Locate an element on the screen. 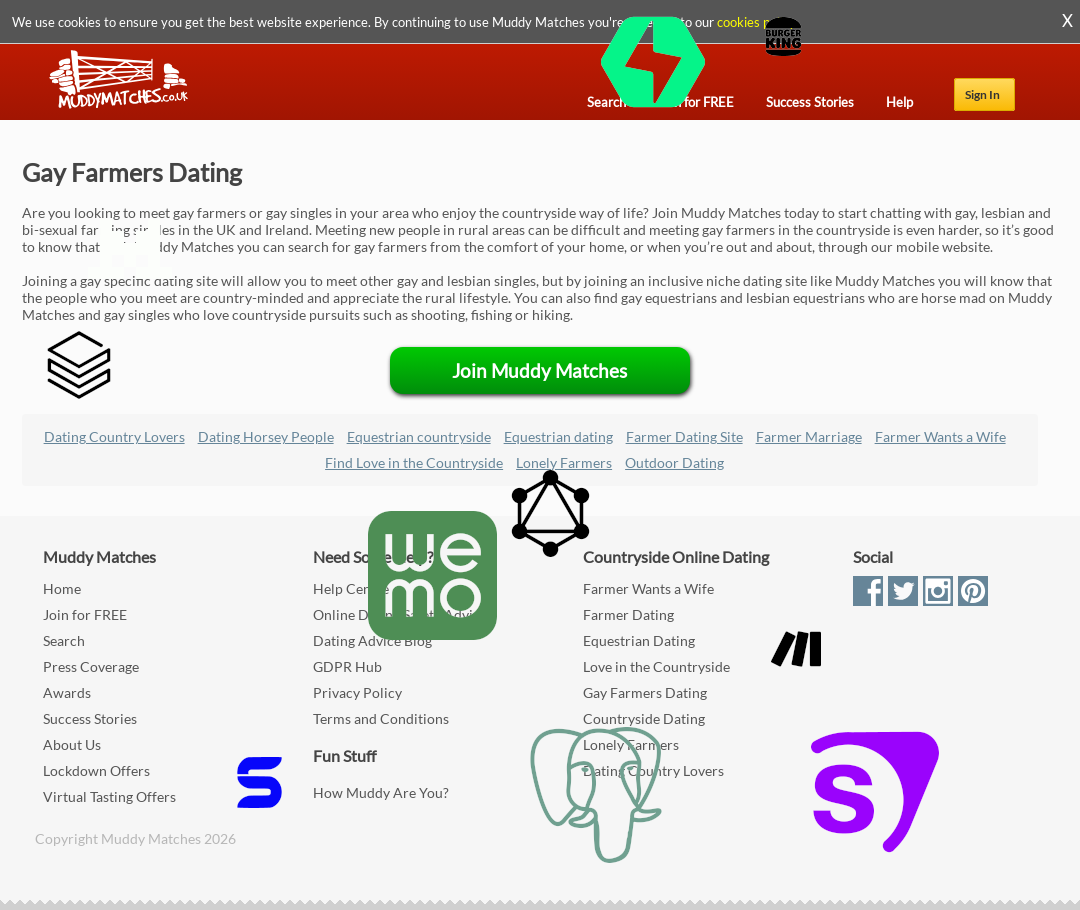  open the Burger King app is located at coordinates (783, 36).